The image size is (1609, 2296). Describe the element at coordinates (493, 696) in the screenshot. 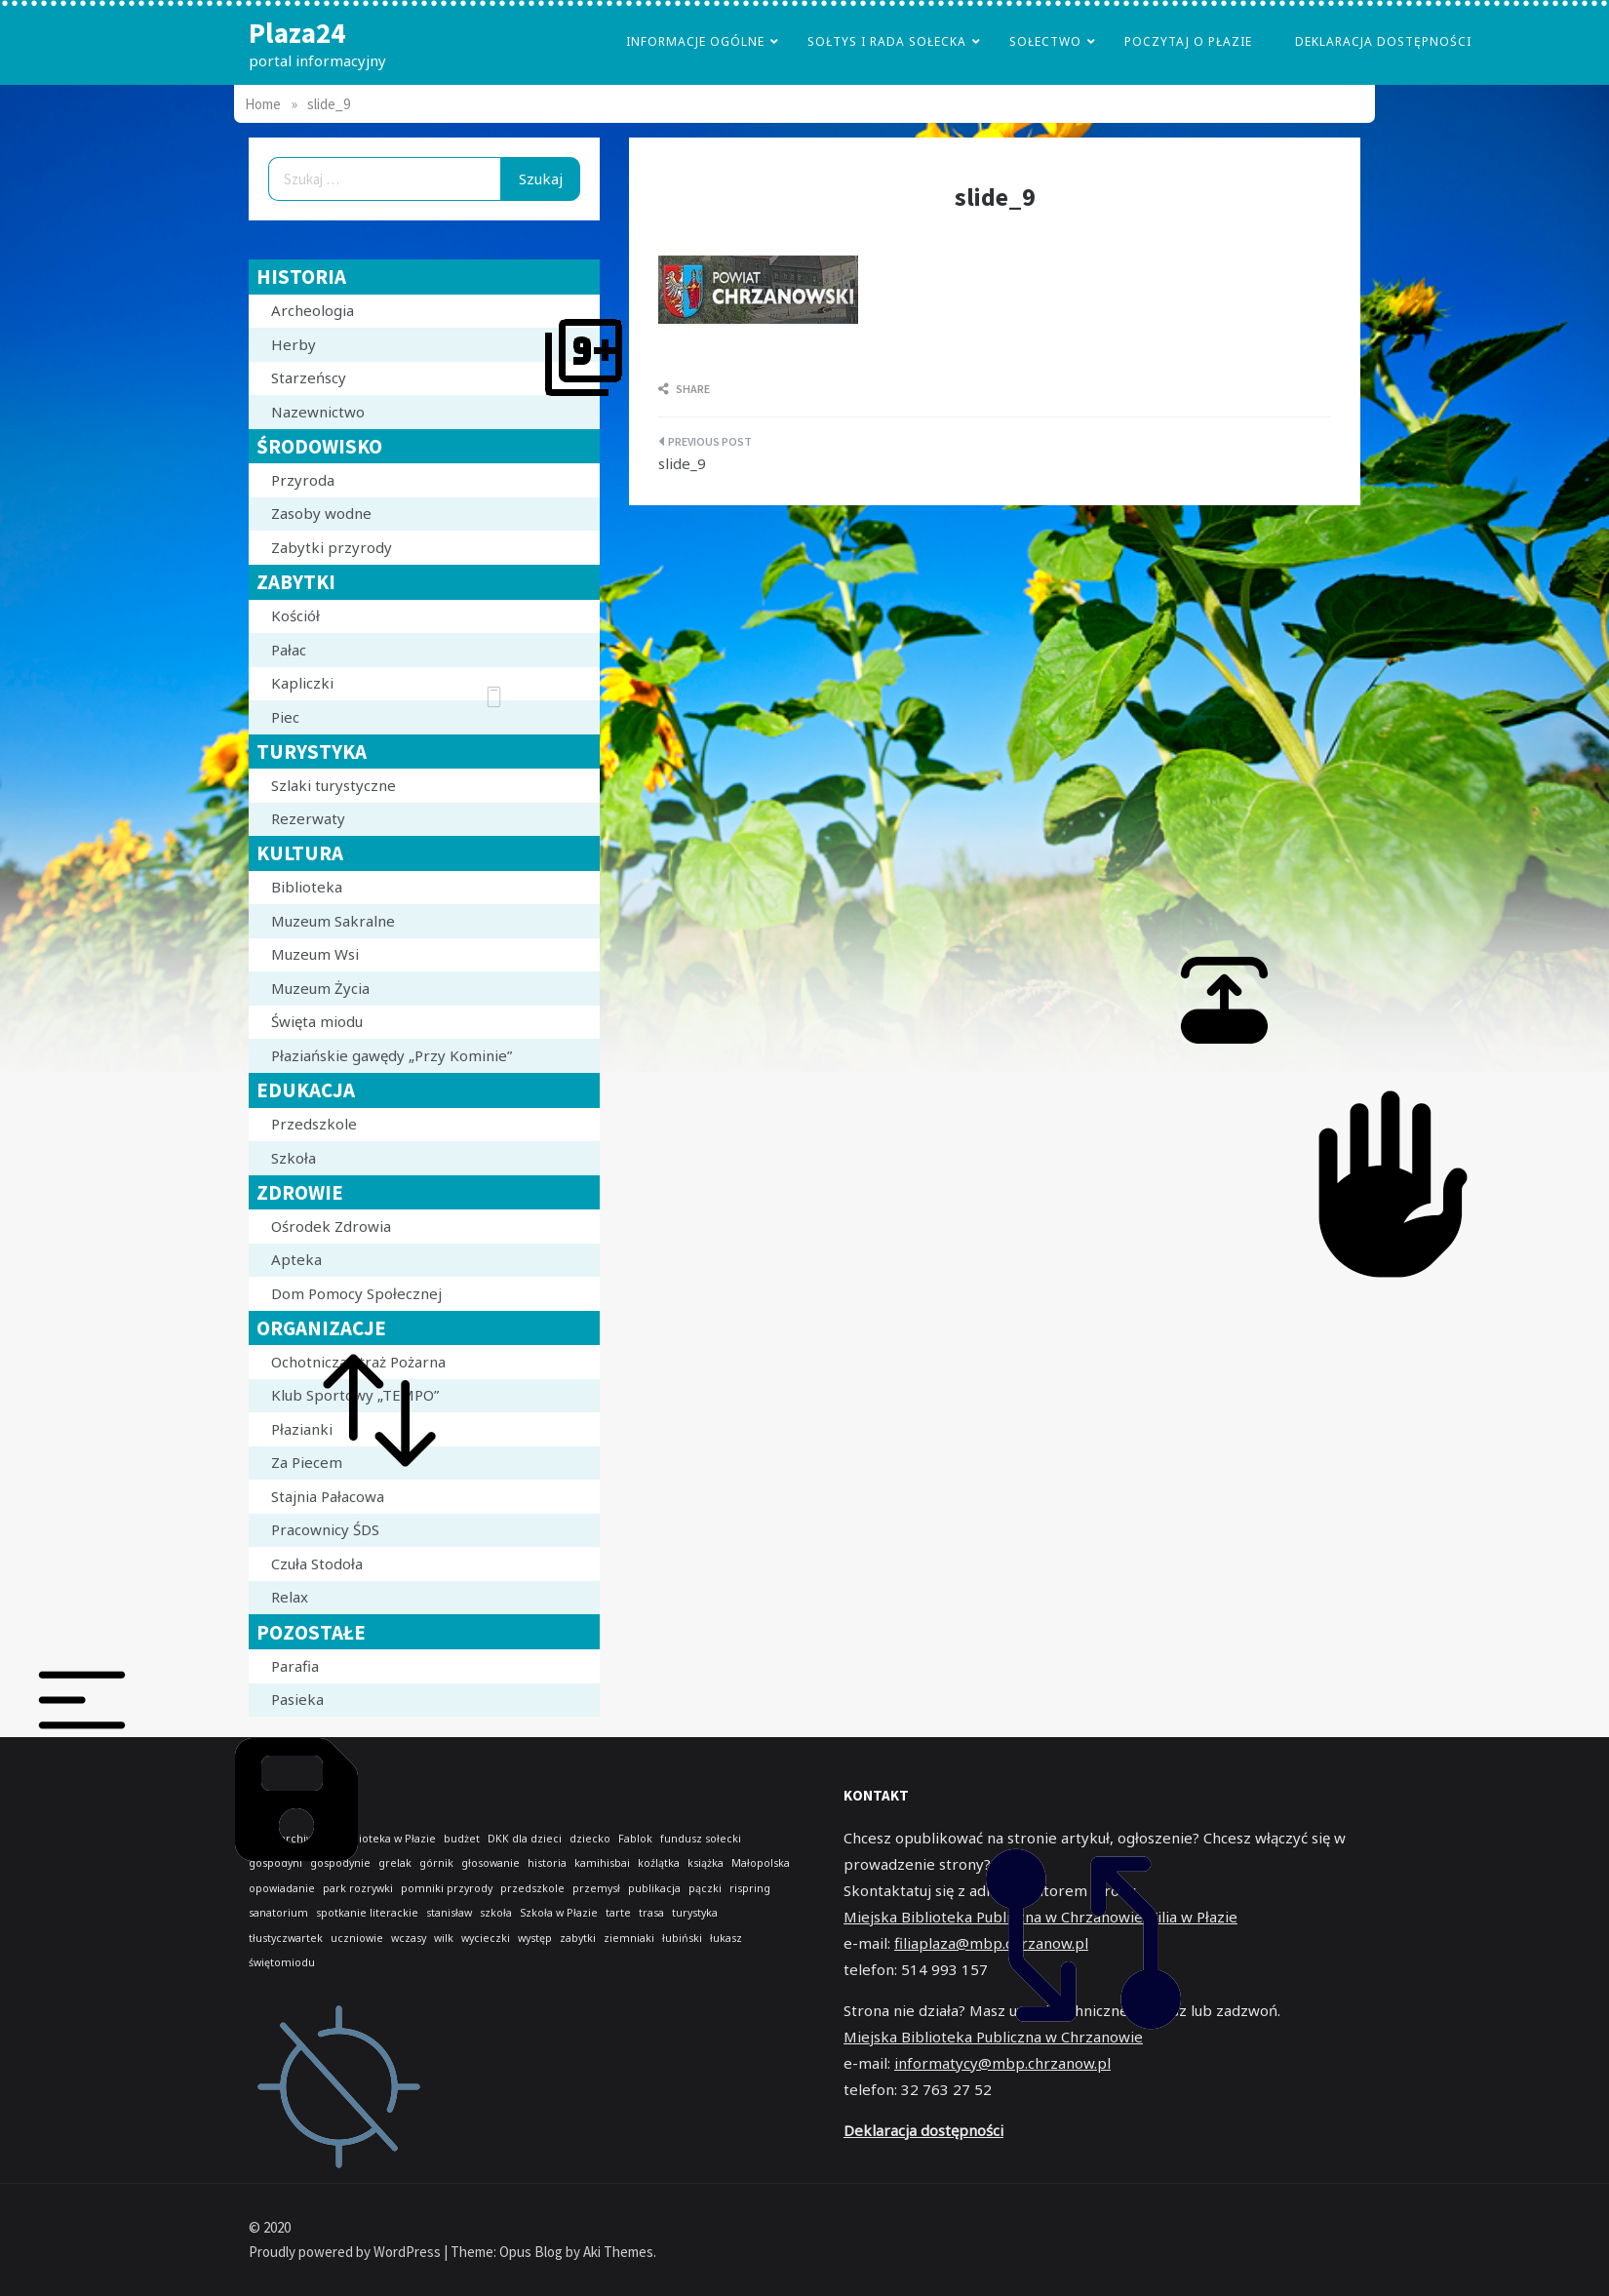

I see `access device speaker settings` at that location.